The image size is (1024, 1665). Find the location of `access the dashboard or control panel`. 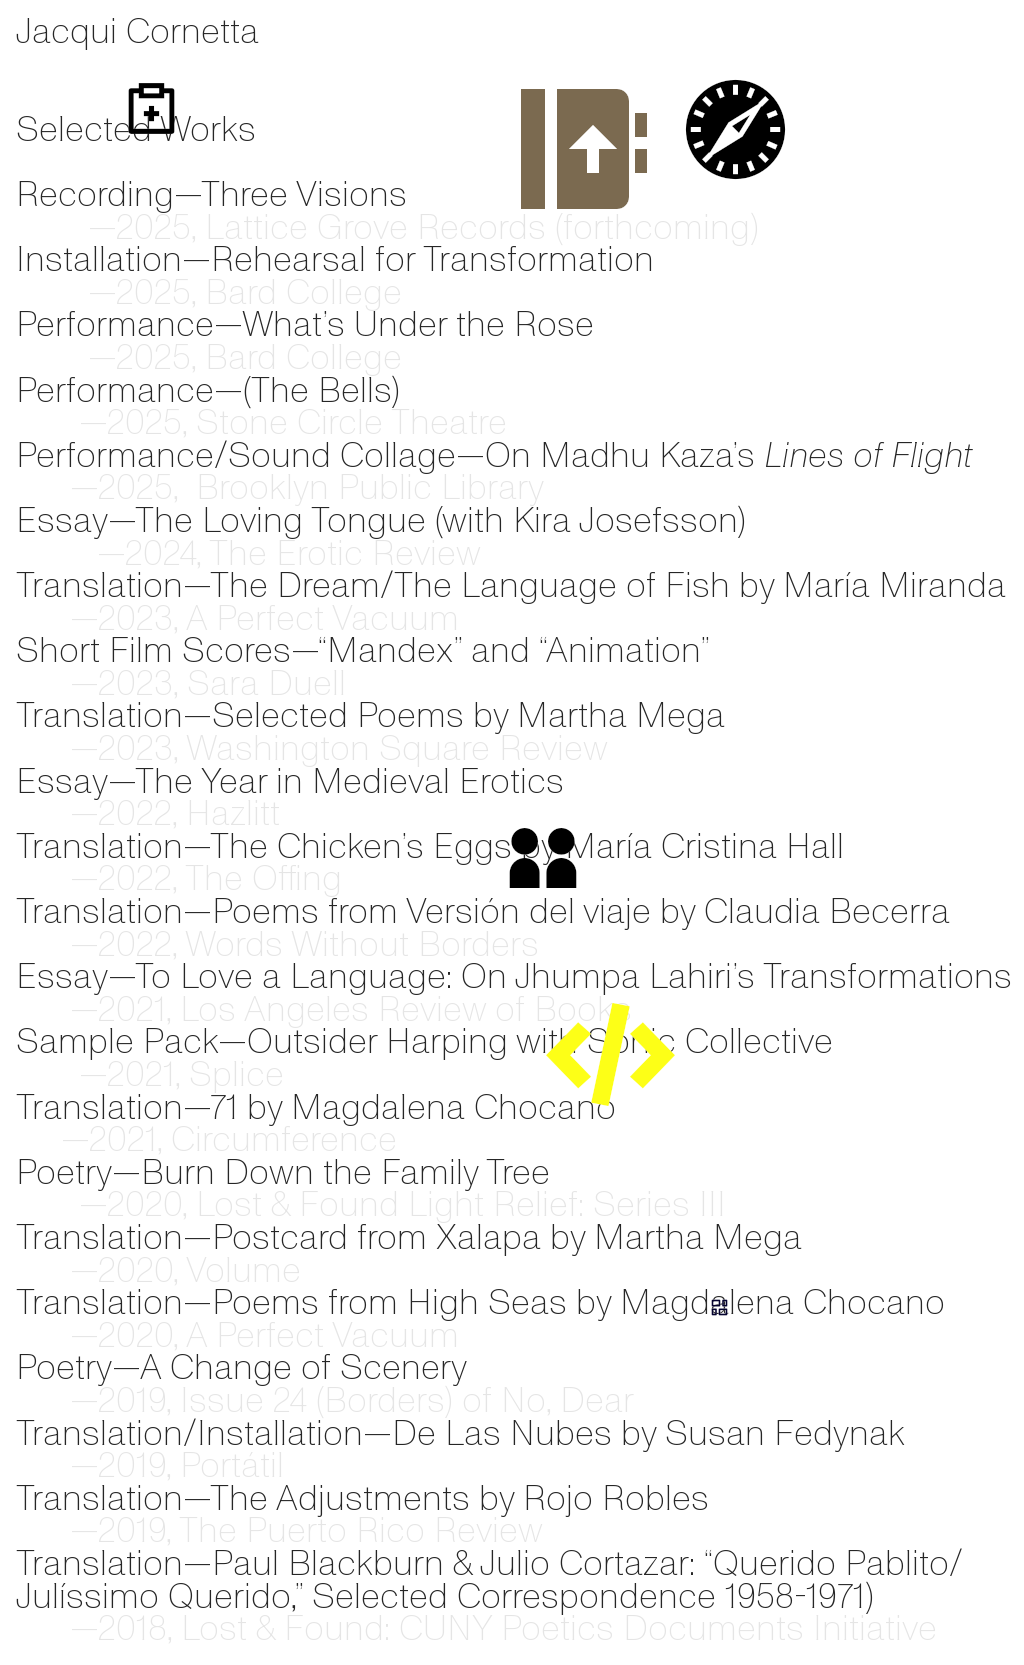

access the dashboard or control panel is located at coordinates (719, 1307).